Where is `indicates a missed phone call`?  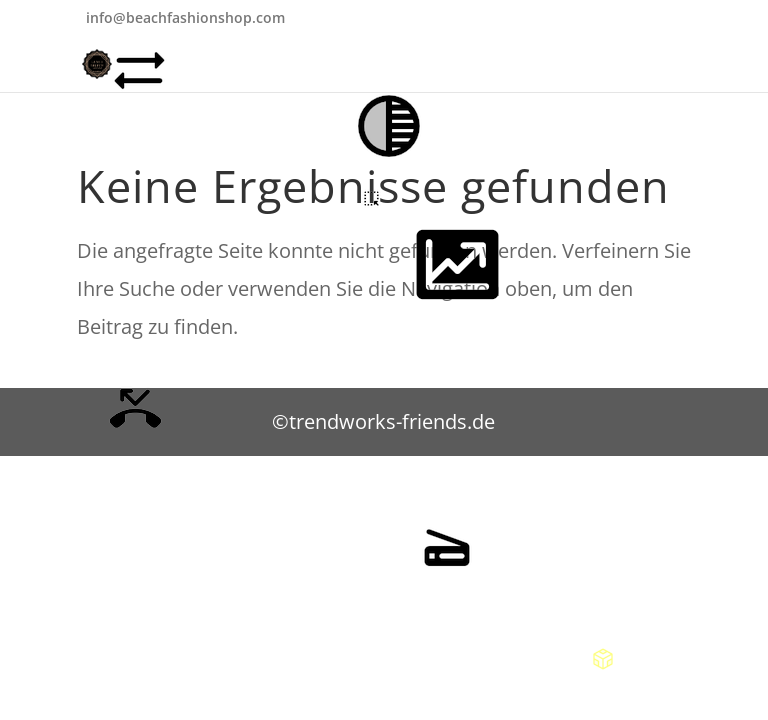 indicates a missed phone call is located at coordinates (135, 408).